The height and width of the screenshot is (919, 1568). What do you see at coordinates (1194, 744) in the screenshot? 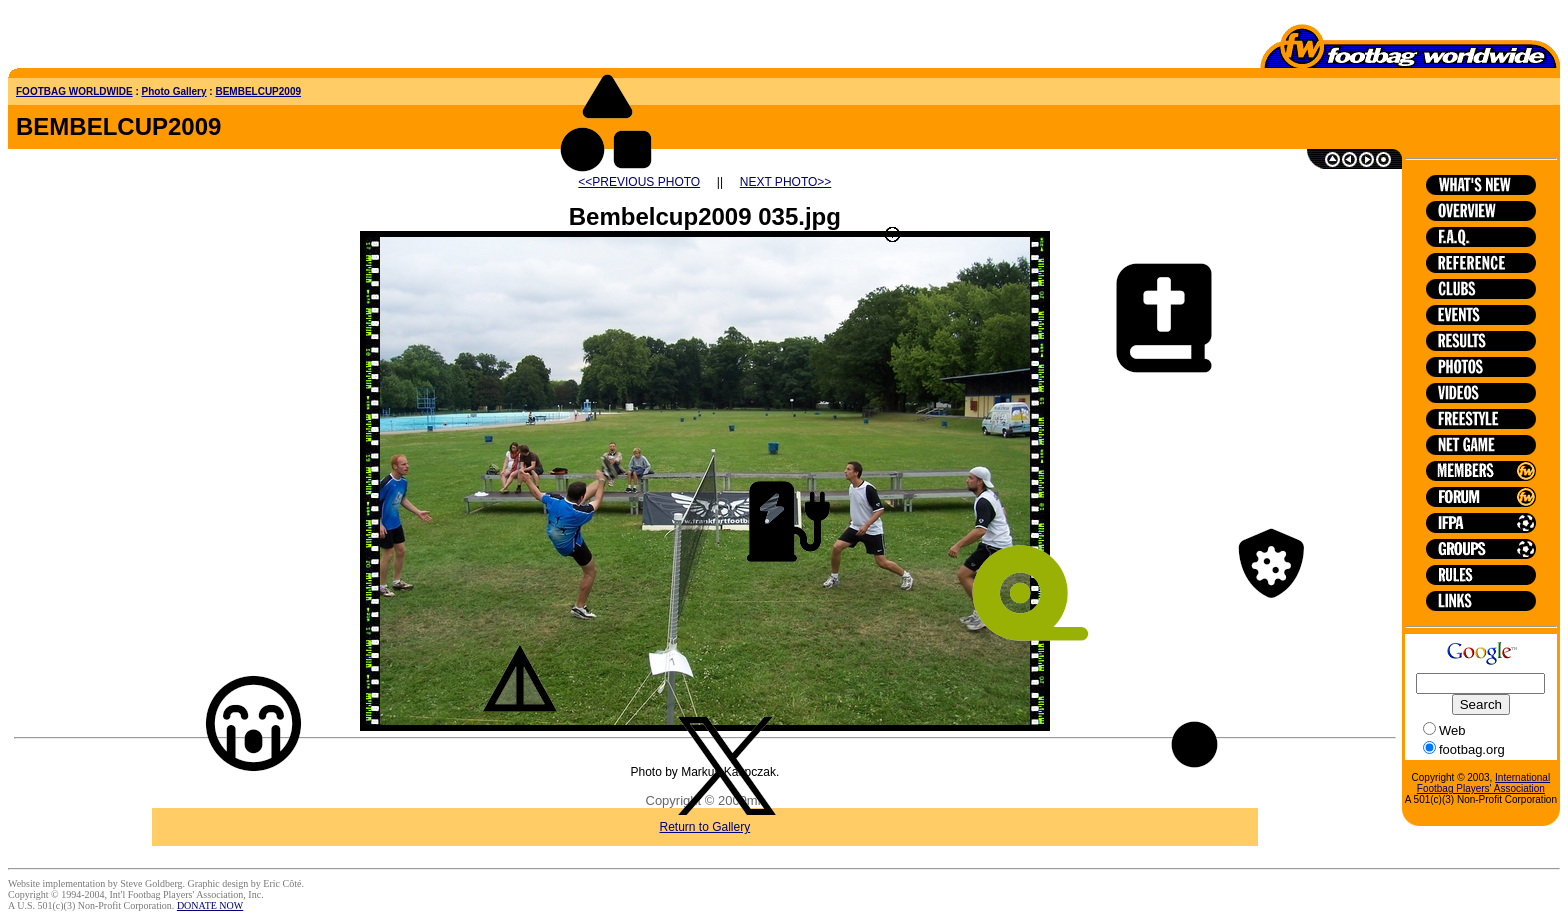
I see `unselected radio button or toggle option` at bounding box center [1194, 744].